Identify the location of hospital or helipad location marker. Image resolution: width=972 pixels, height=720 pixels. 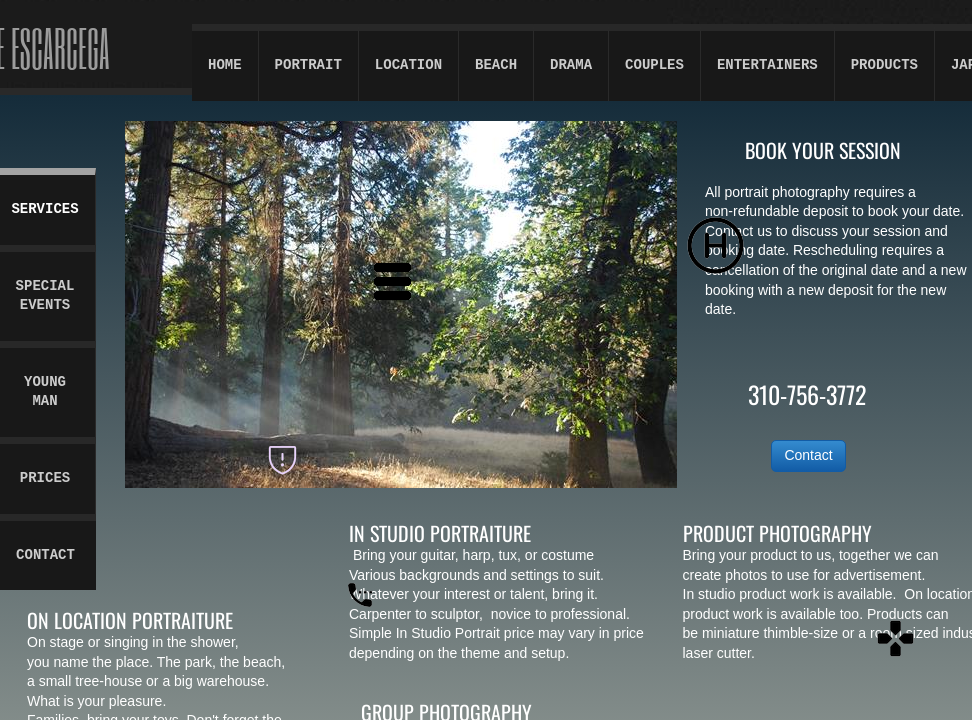
(715, 245).